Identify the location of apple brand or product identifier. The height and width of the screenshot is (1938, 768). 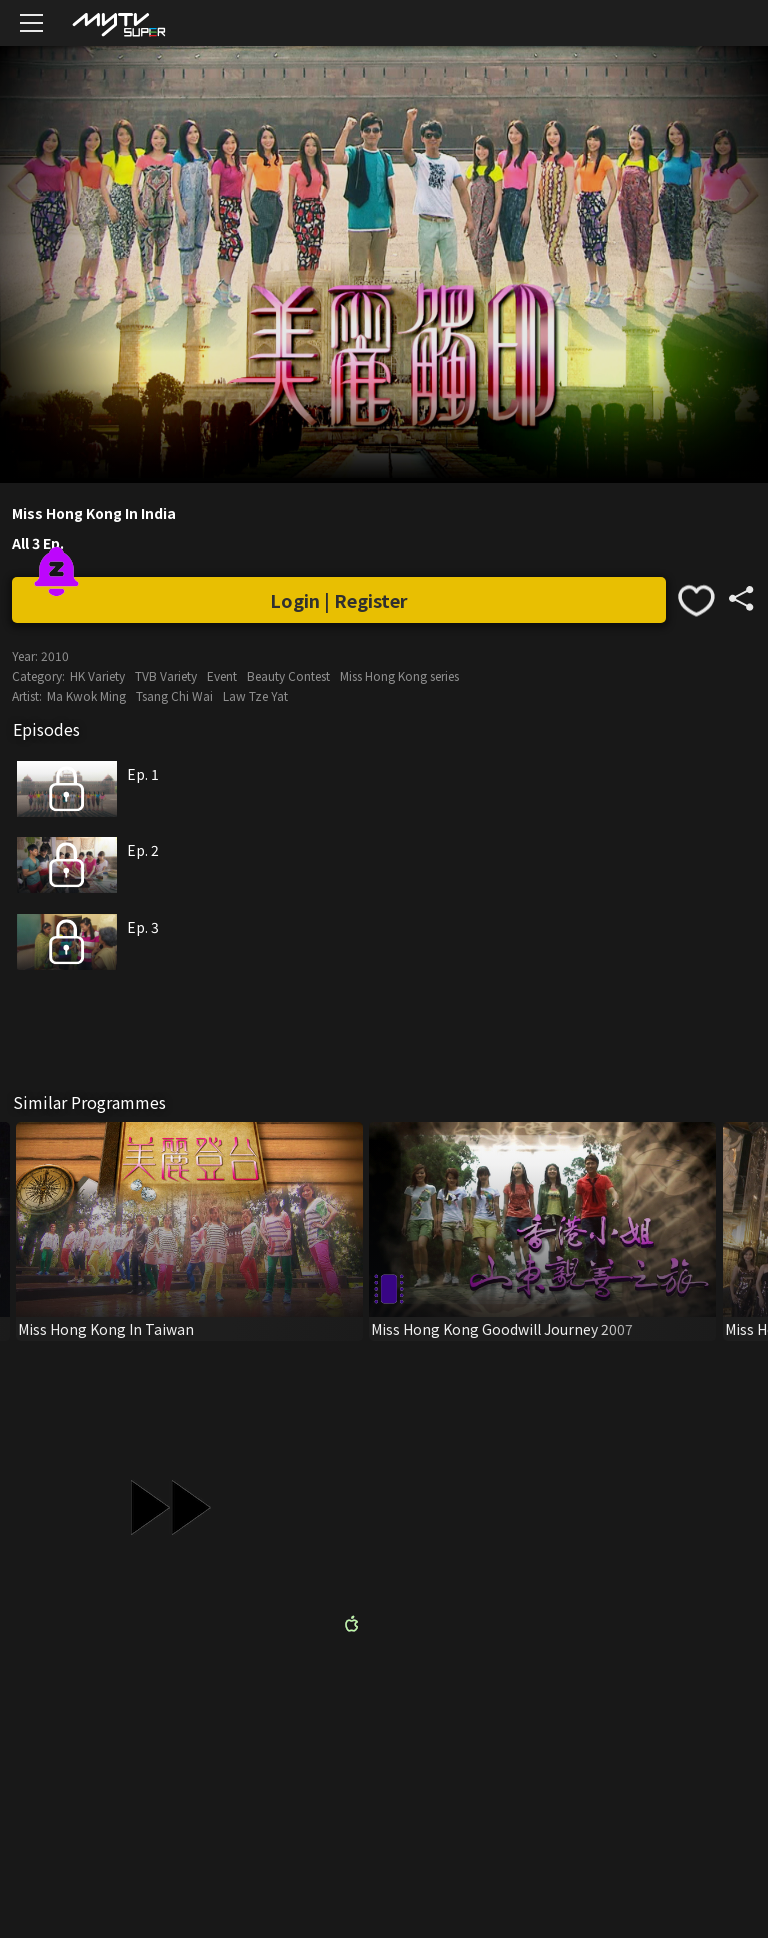
(352, 1624).